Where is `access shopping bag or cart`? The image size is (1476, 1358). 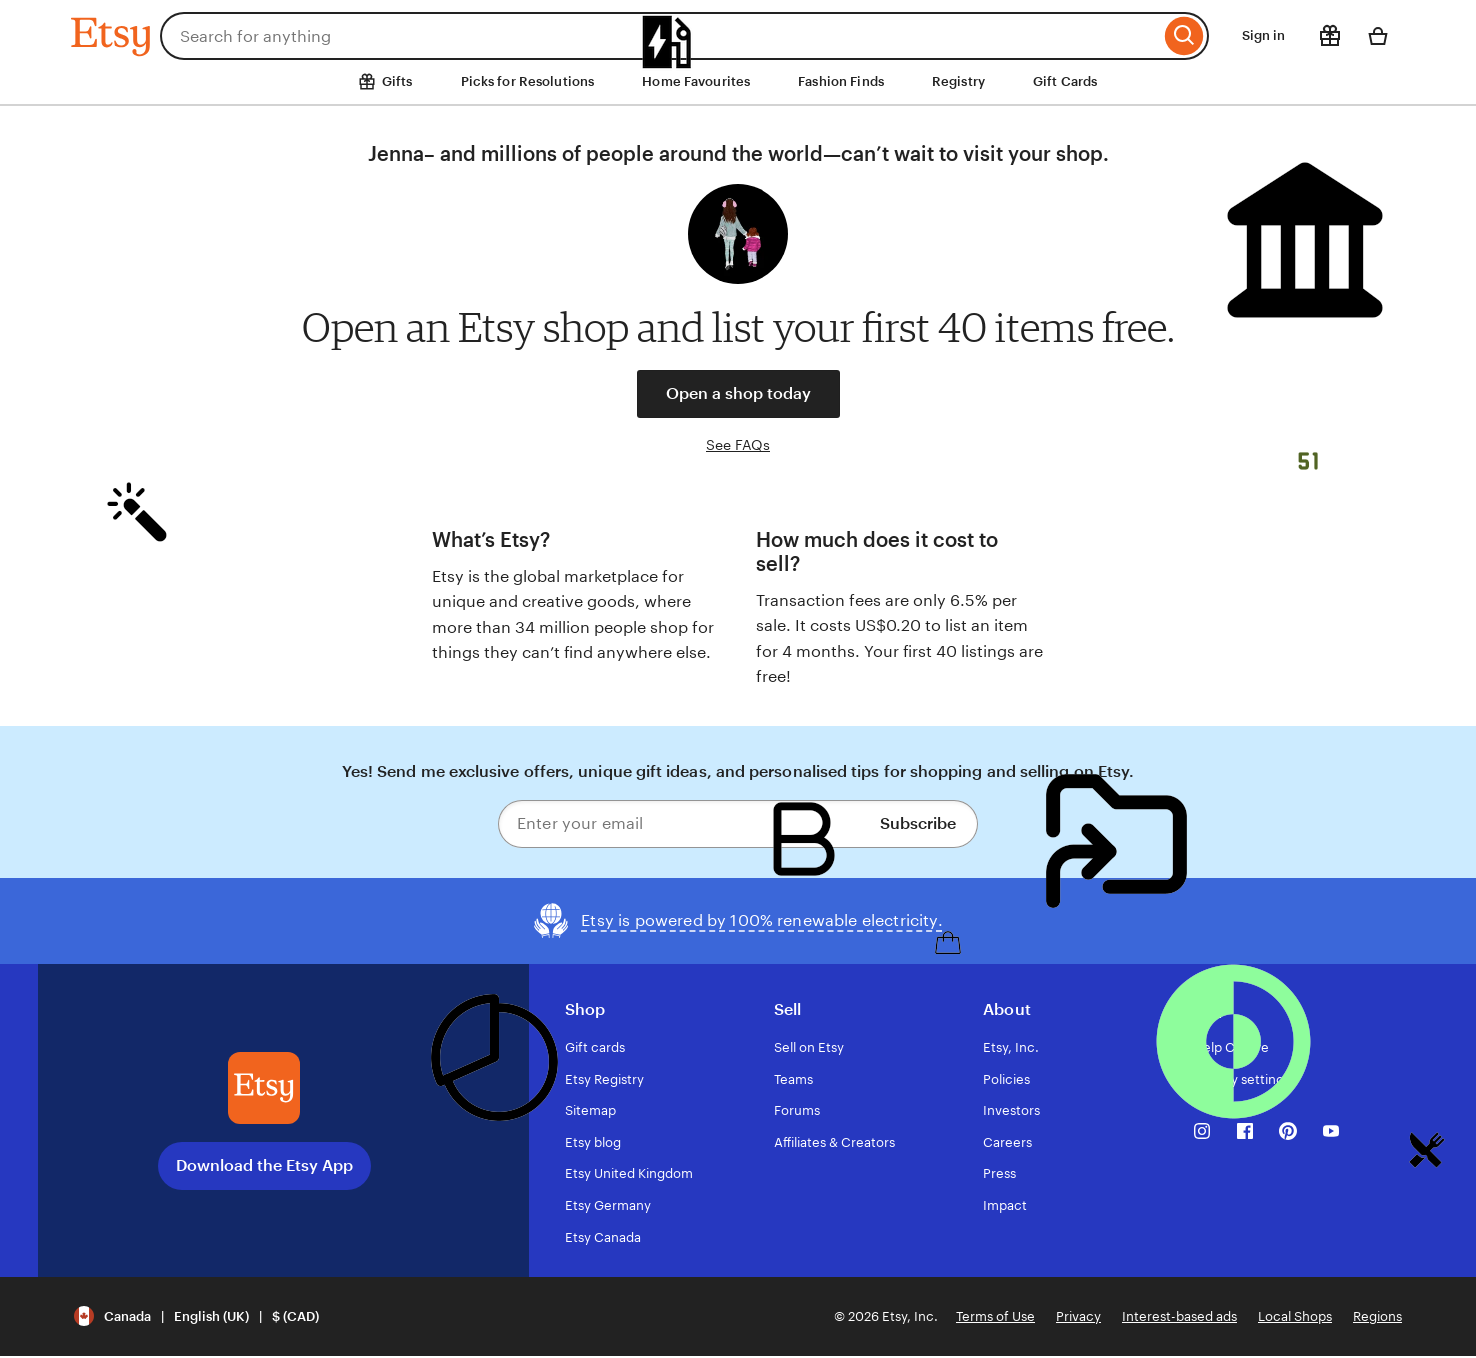
access shopping bag or cart is located at coordinates (948, 944).